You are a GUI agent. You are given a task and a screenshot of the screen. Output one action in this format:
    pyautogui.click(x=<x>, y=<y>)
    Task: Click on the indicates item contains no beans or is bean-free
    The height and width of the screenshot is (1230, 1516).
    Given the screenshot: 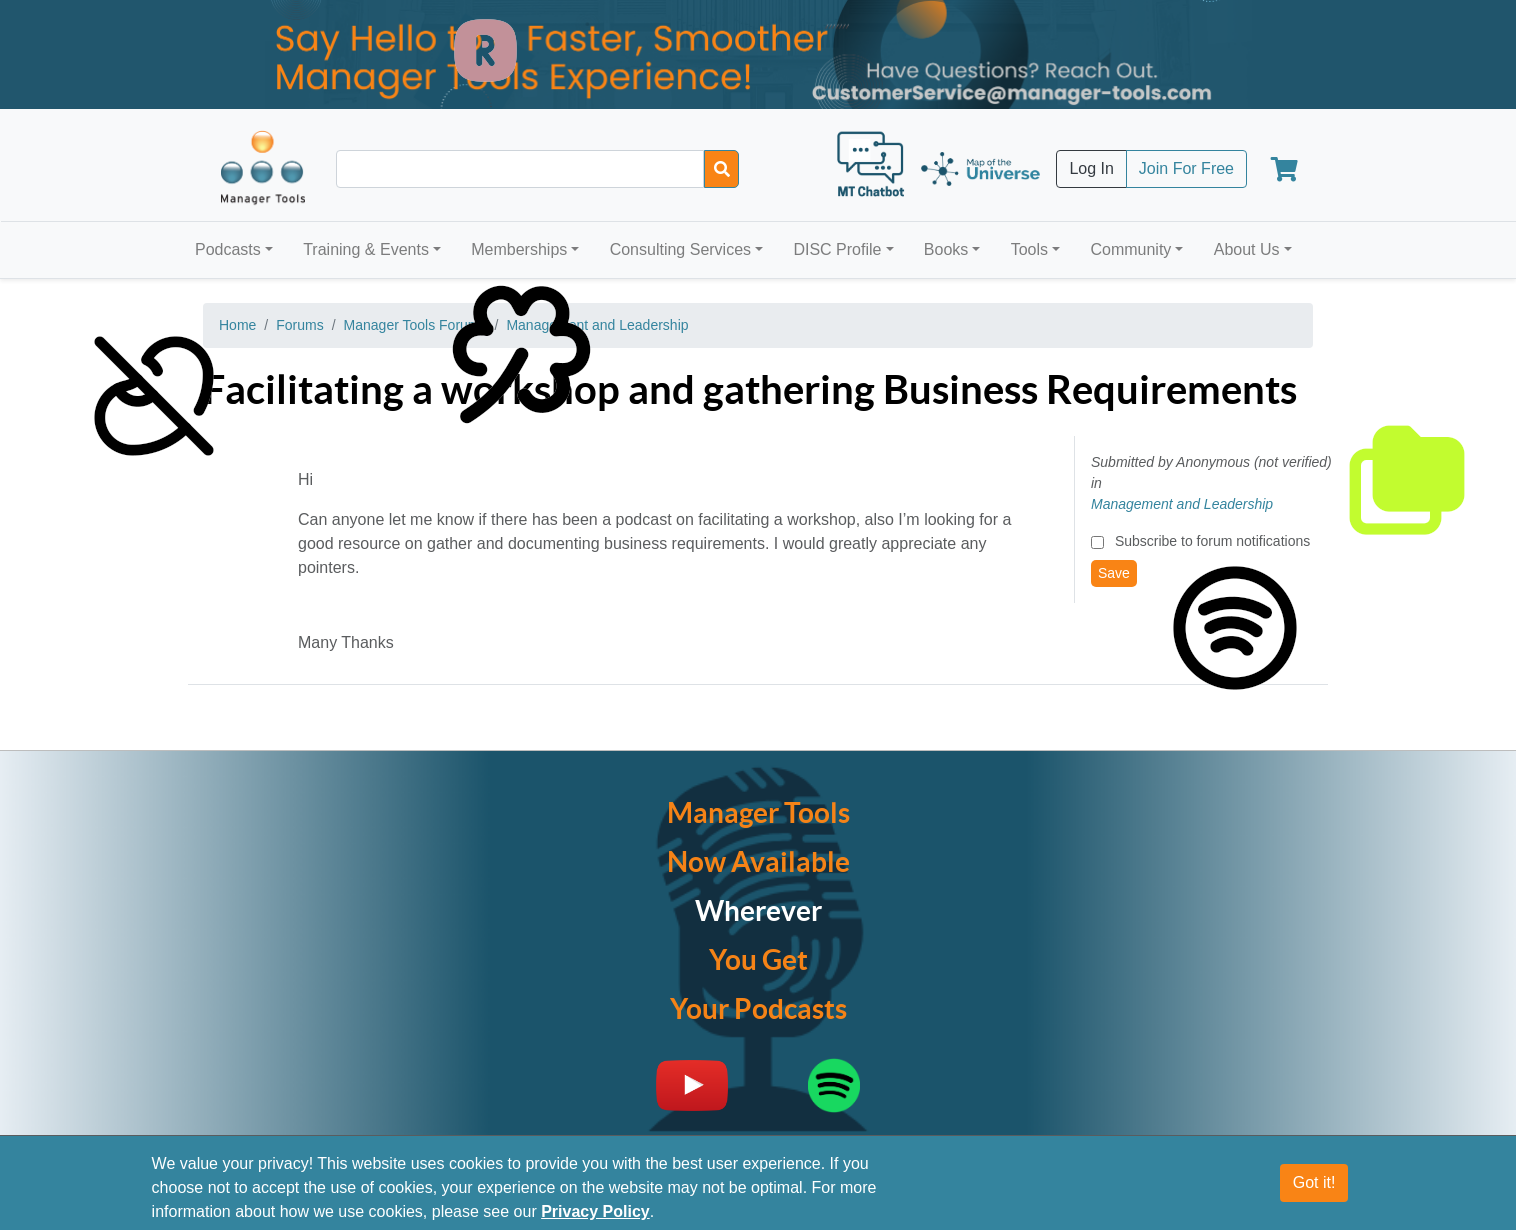 What is the action you would take?
    pyautogui.click(x=154, y=396)
    